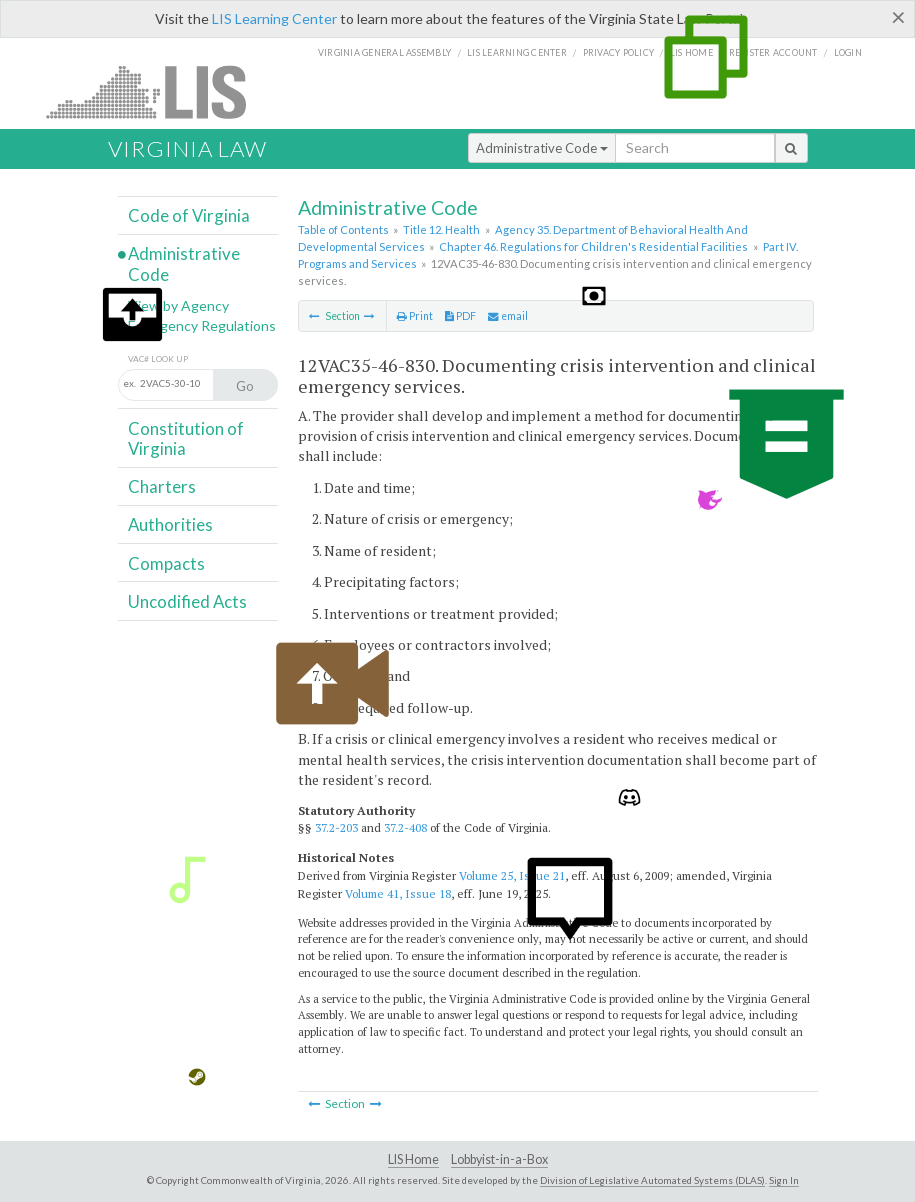 The width and height of the screenshot is (915, 1202). I want to click on freenas open-source storage software logo, so click(710, 500).